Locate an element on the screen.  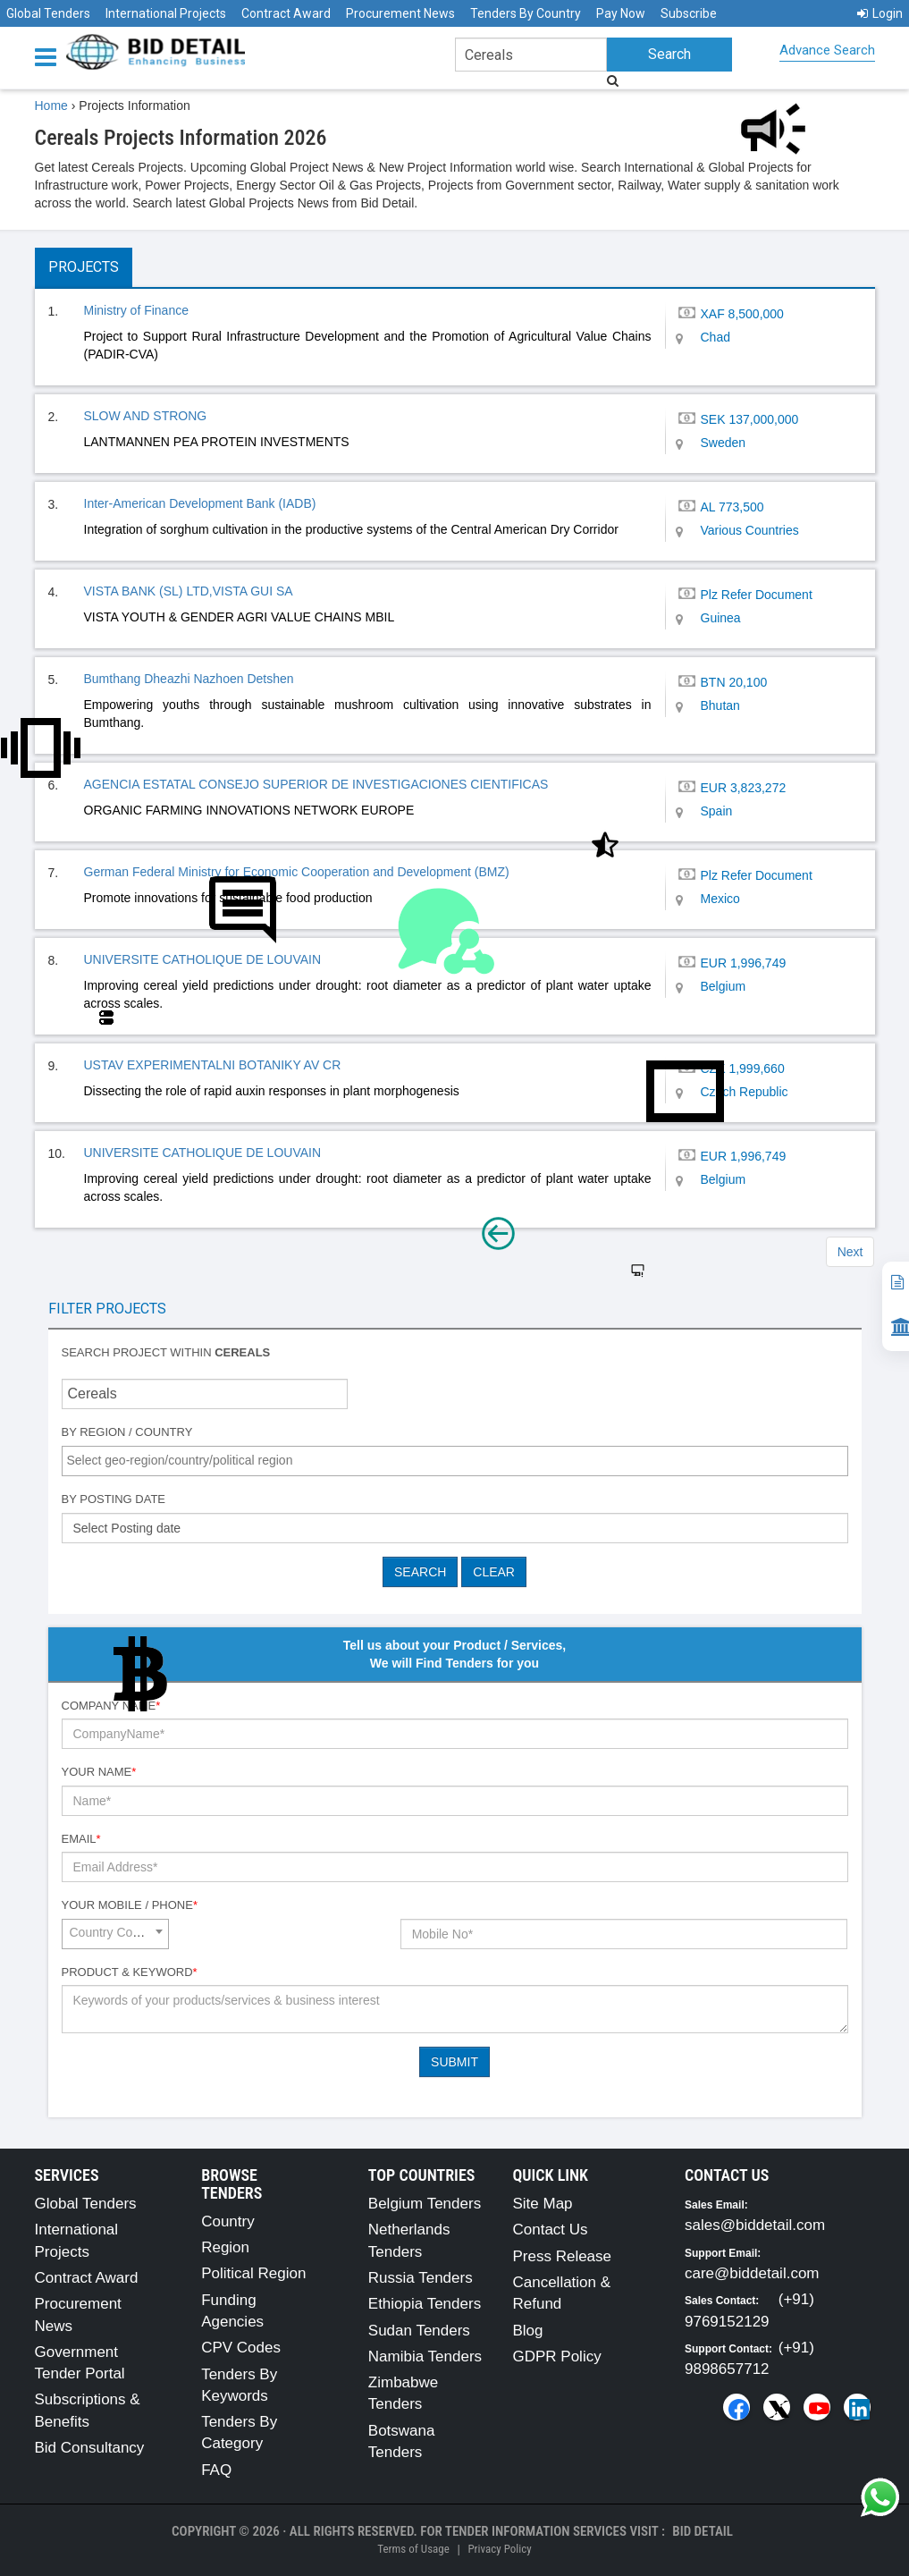
make an announcement or broadcast is located at coordinates (773, 129).